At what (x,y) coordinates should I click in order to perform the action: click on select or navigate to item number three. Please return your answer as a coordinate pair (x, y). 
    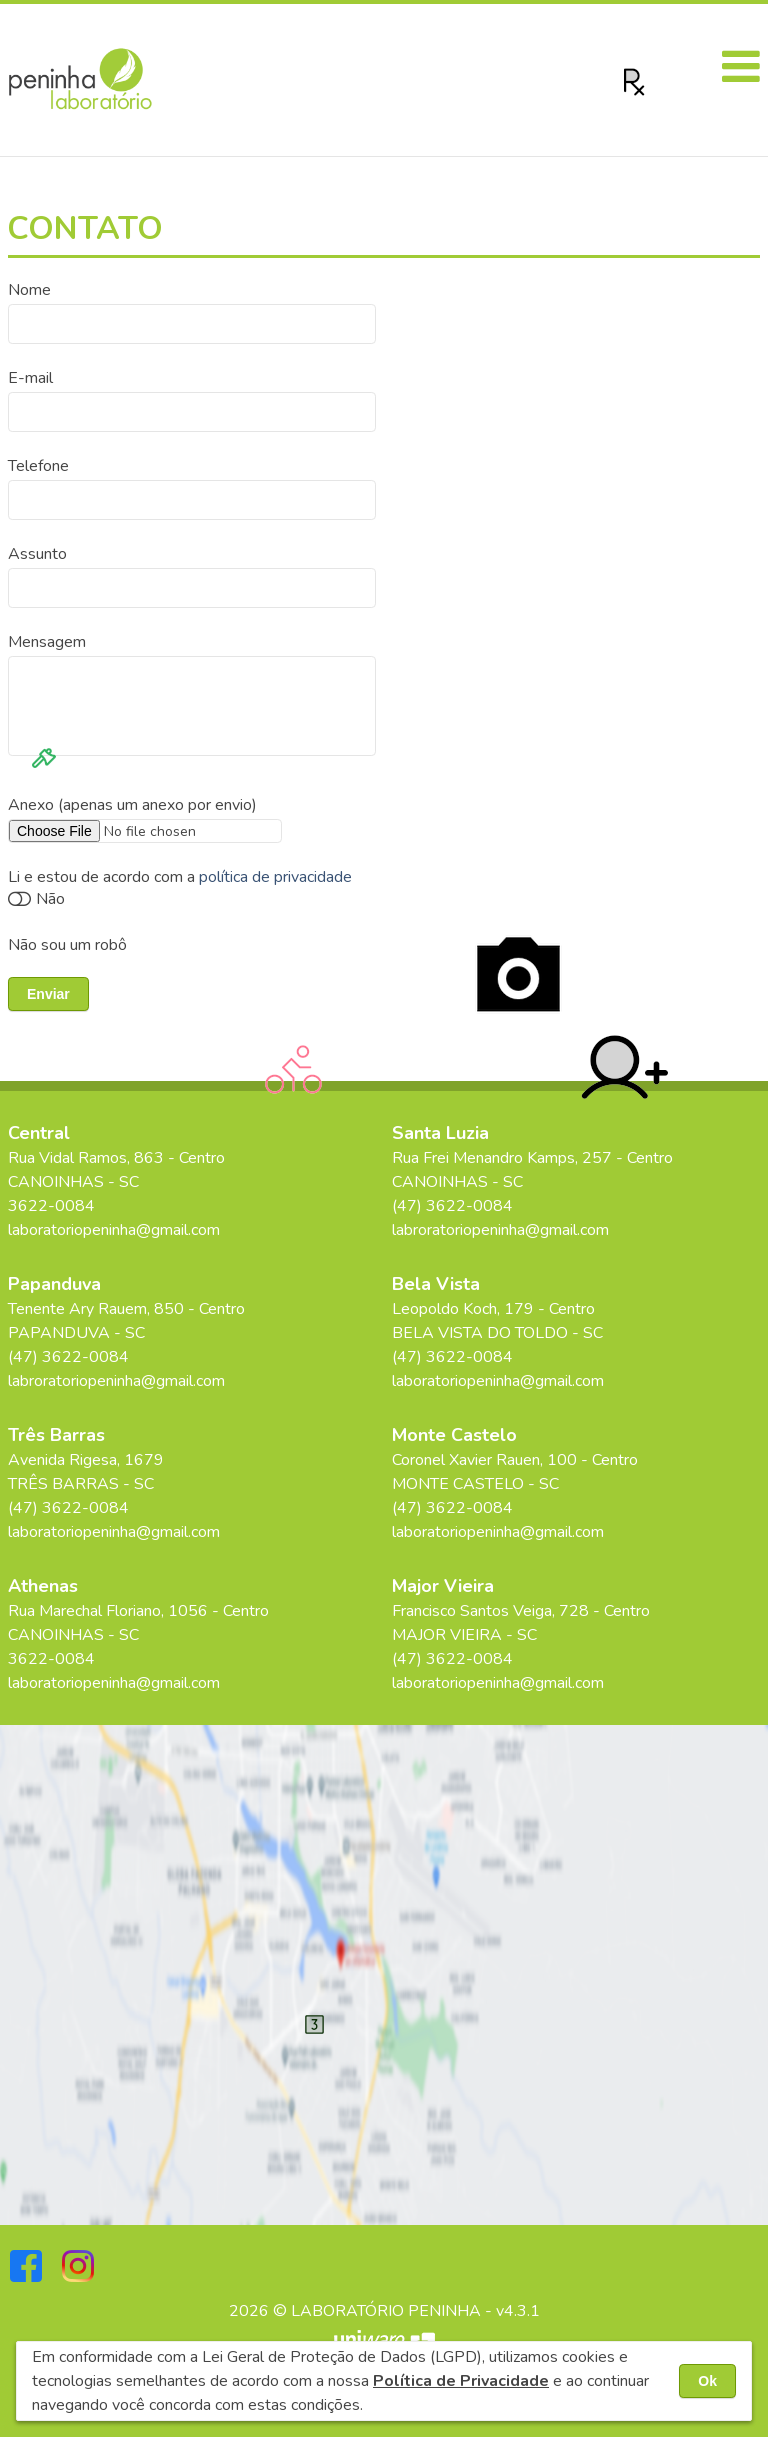
    Looking at the image, I should click on (314, 2024).